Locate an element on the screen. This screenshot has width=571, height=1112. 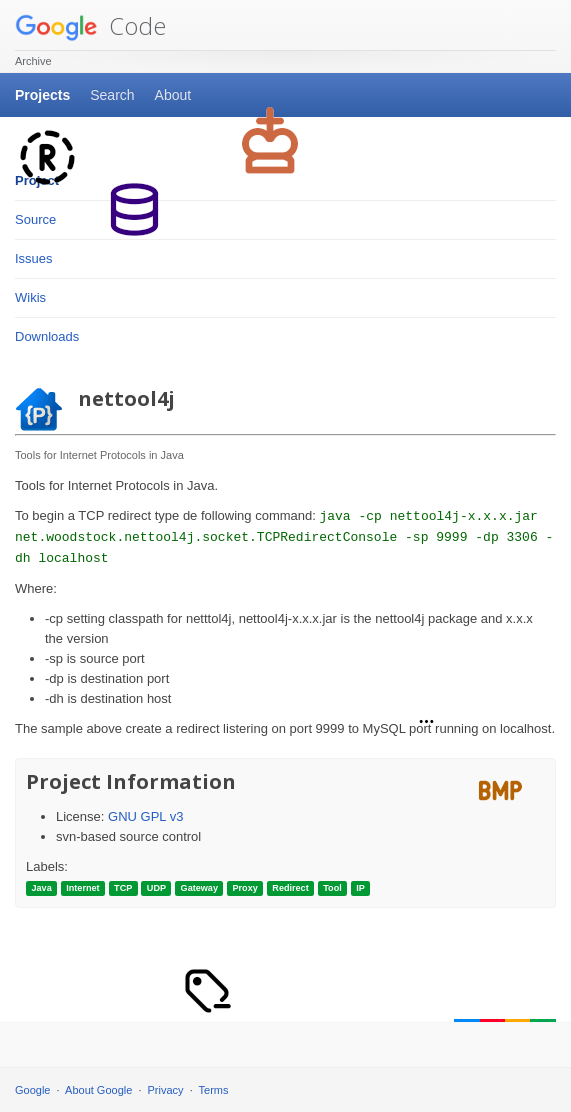
indicates a BMP image file format is located at coordinates (500, 790).